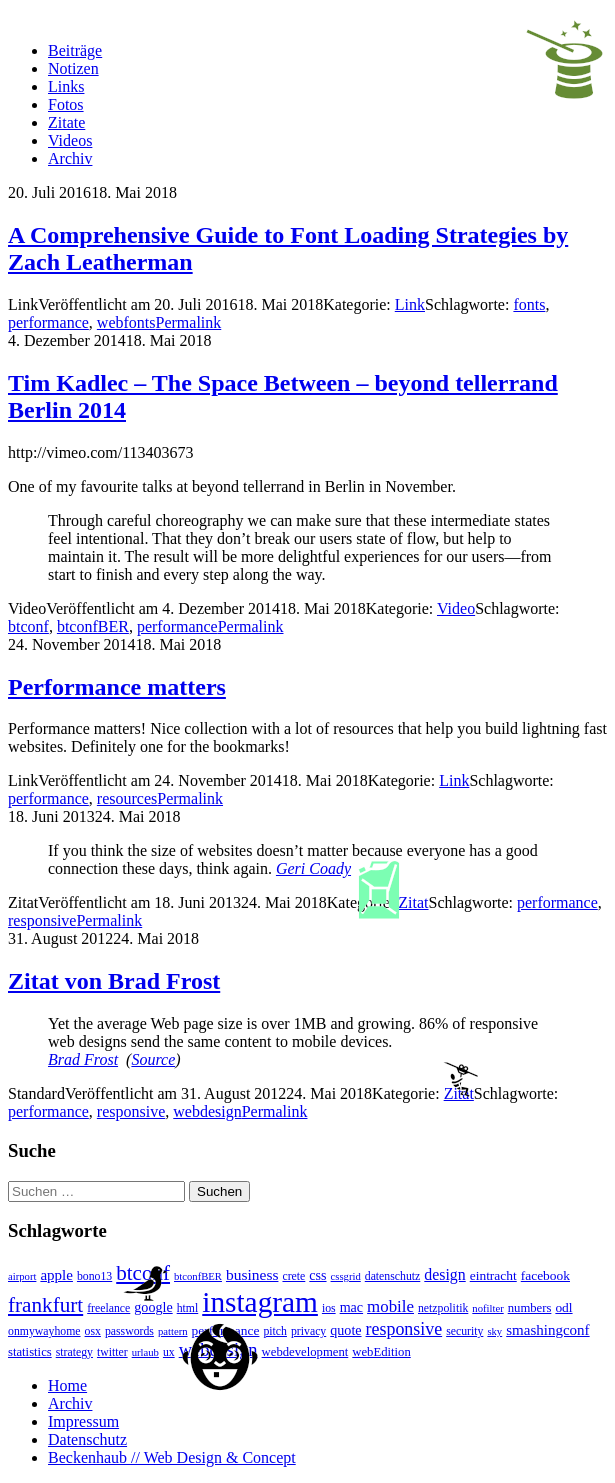  Describe the element at coordinates (379, 888) in the screenshot. I see `fuel or gas container item in game inventory` at that location.